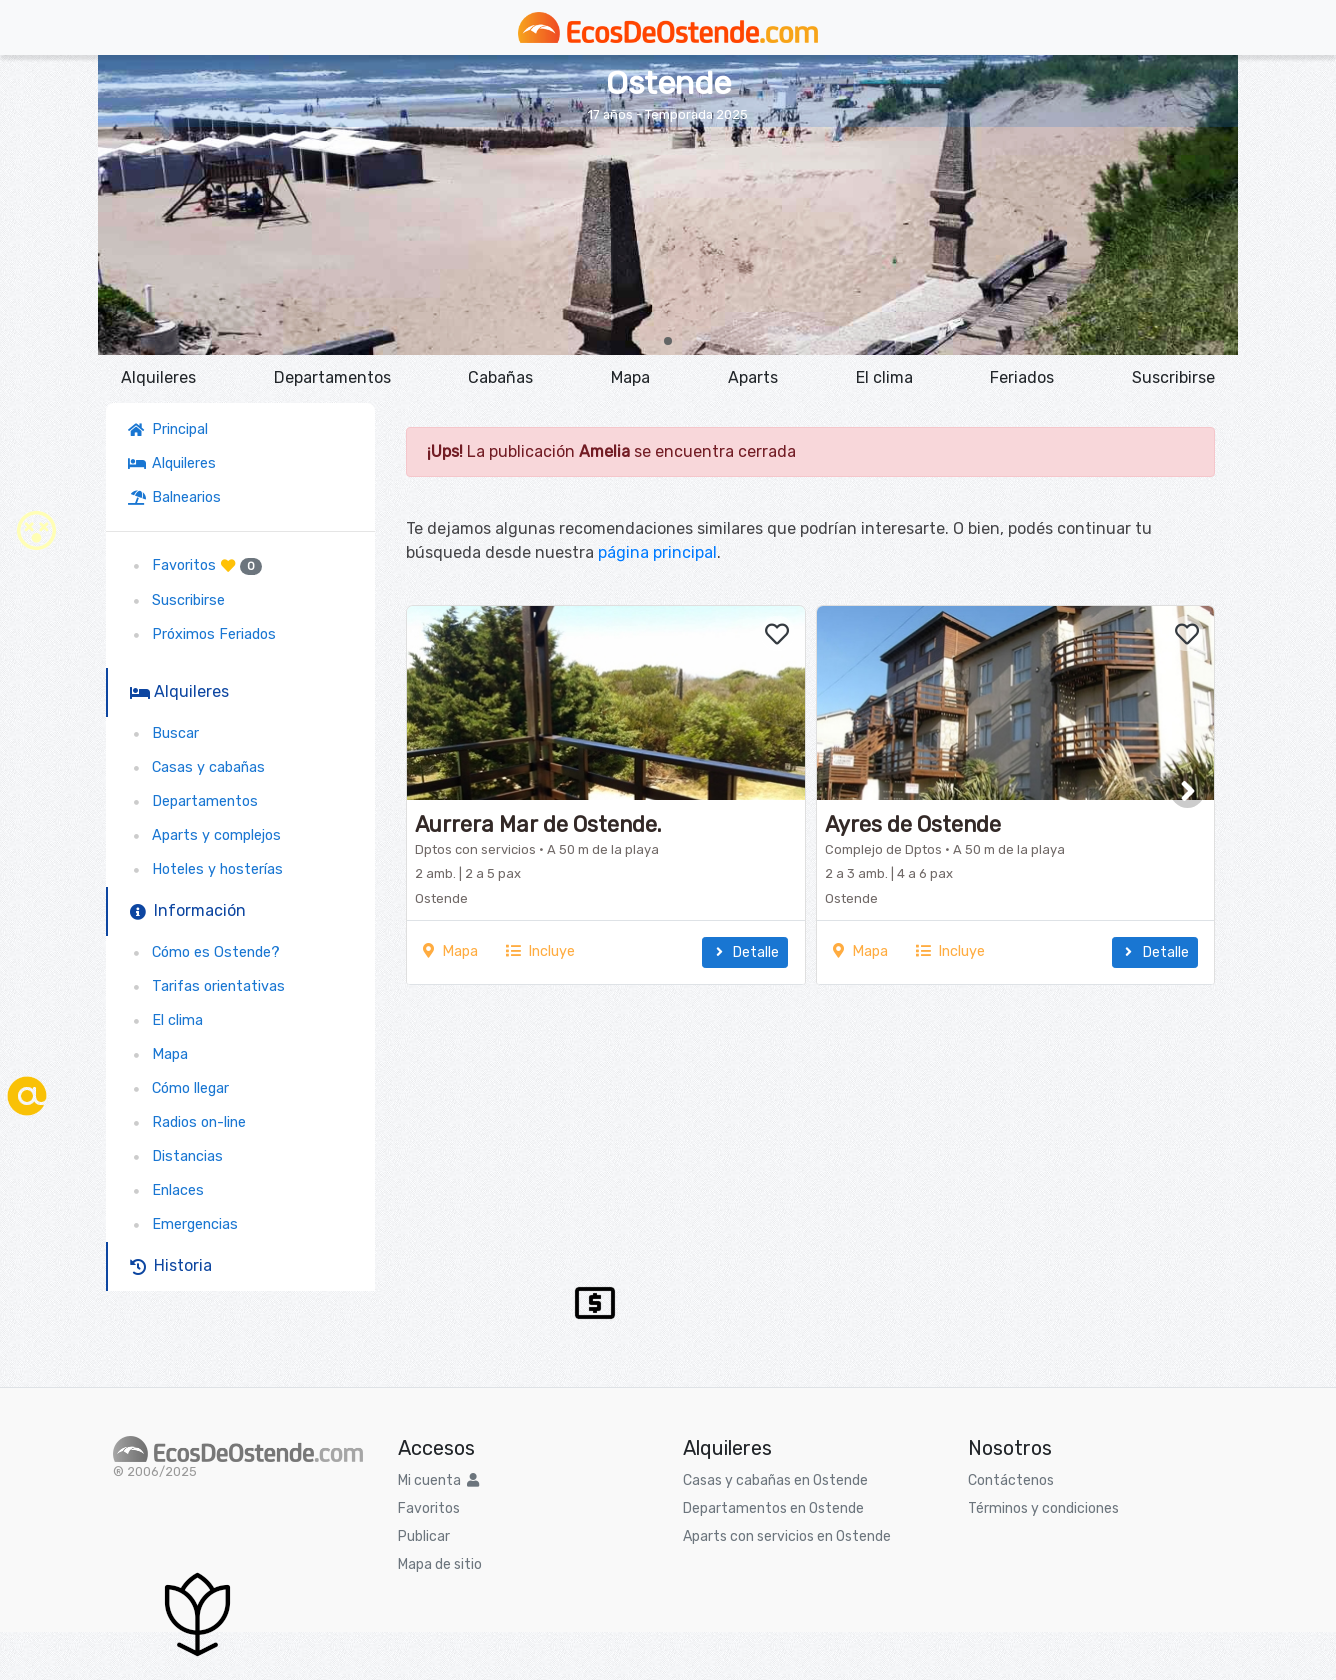  I want to click on find nearby ATMs or cash machines, so click(595, 1303).